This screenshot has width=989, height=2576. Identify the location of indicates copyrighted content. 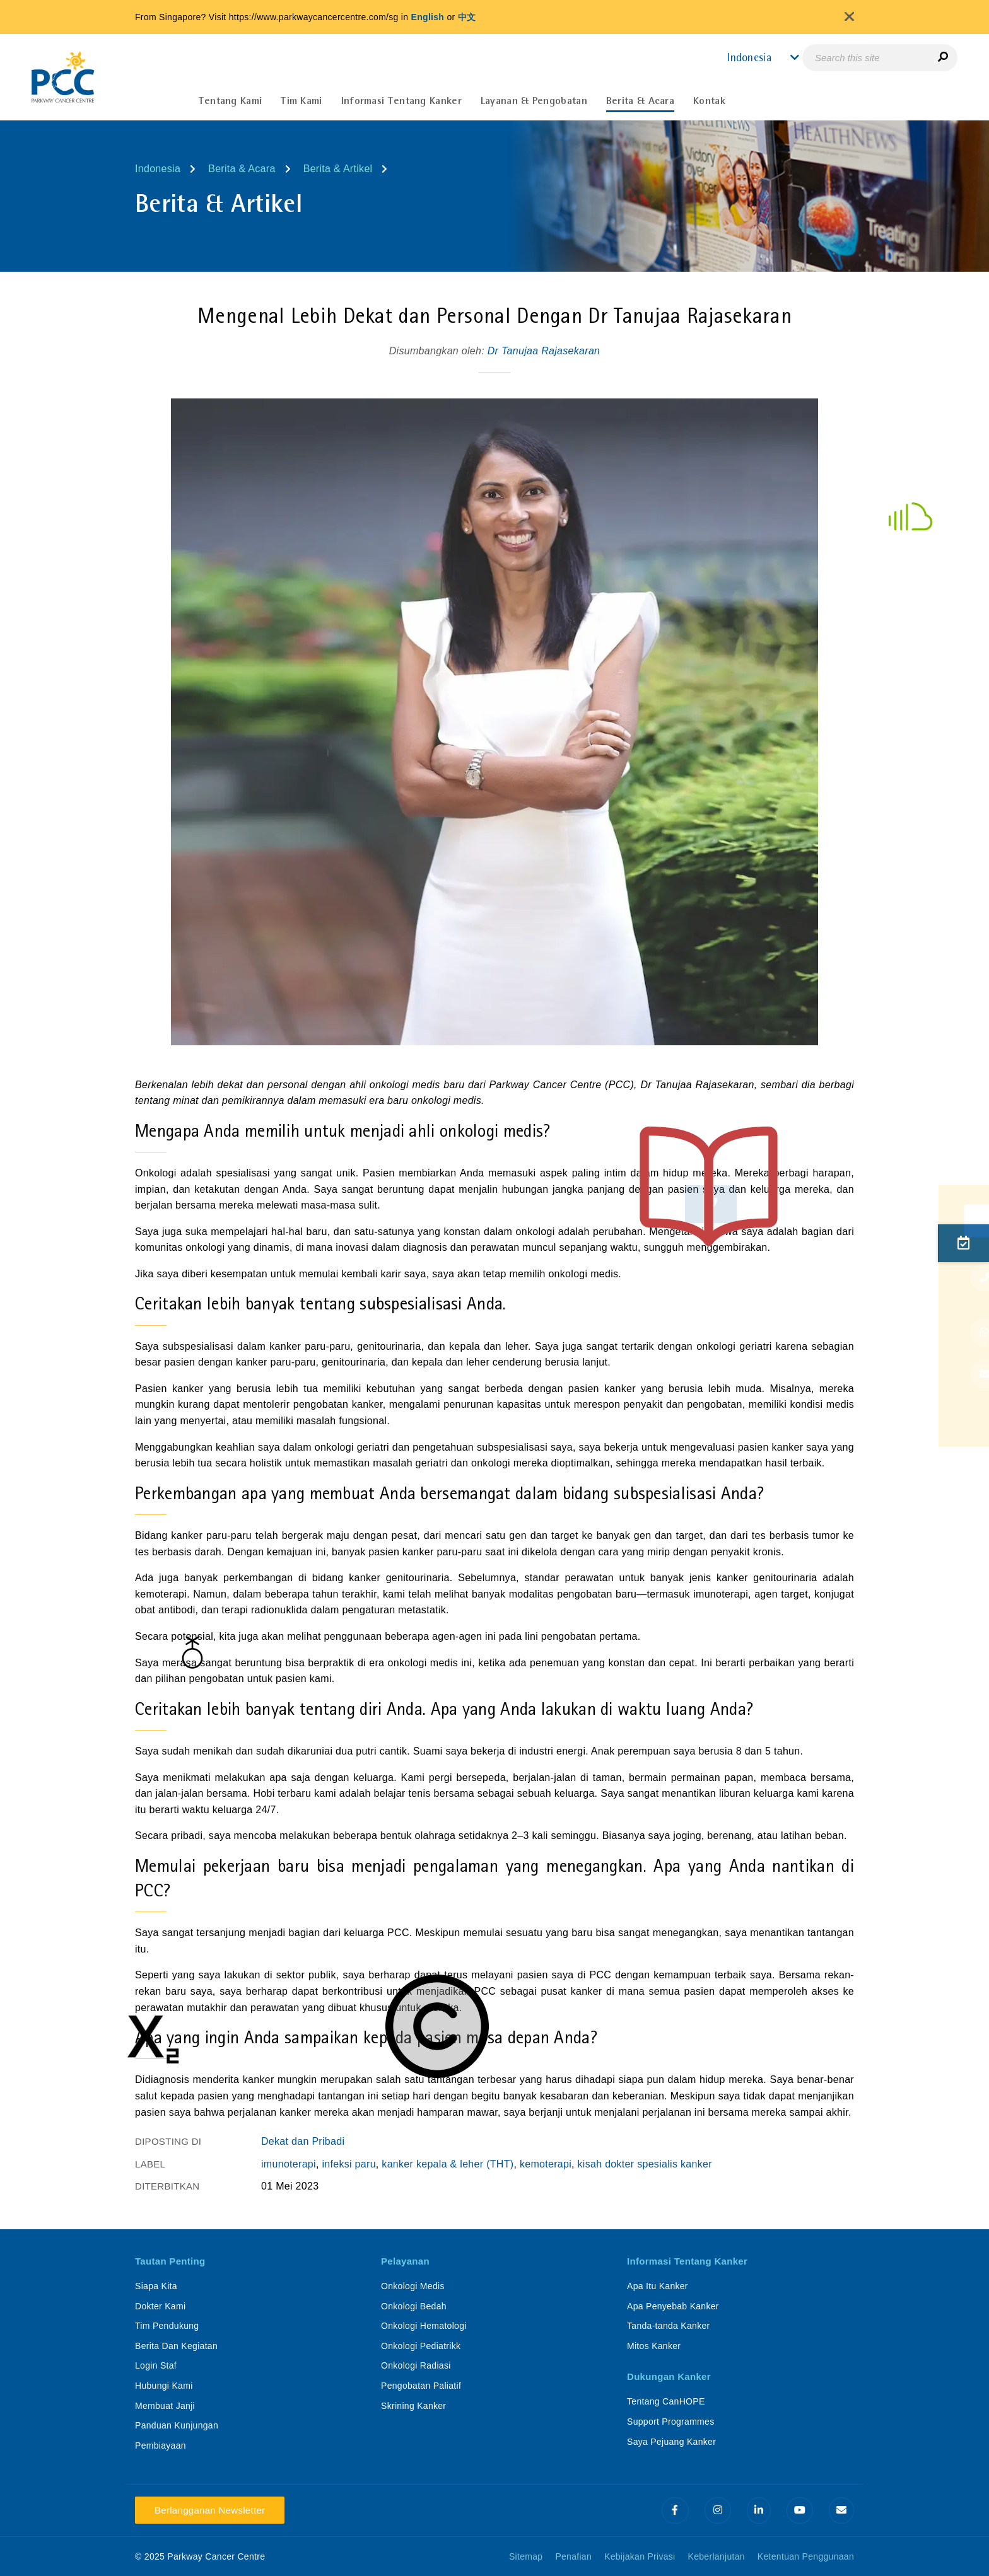
(437, 2026).